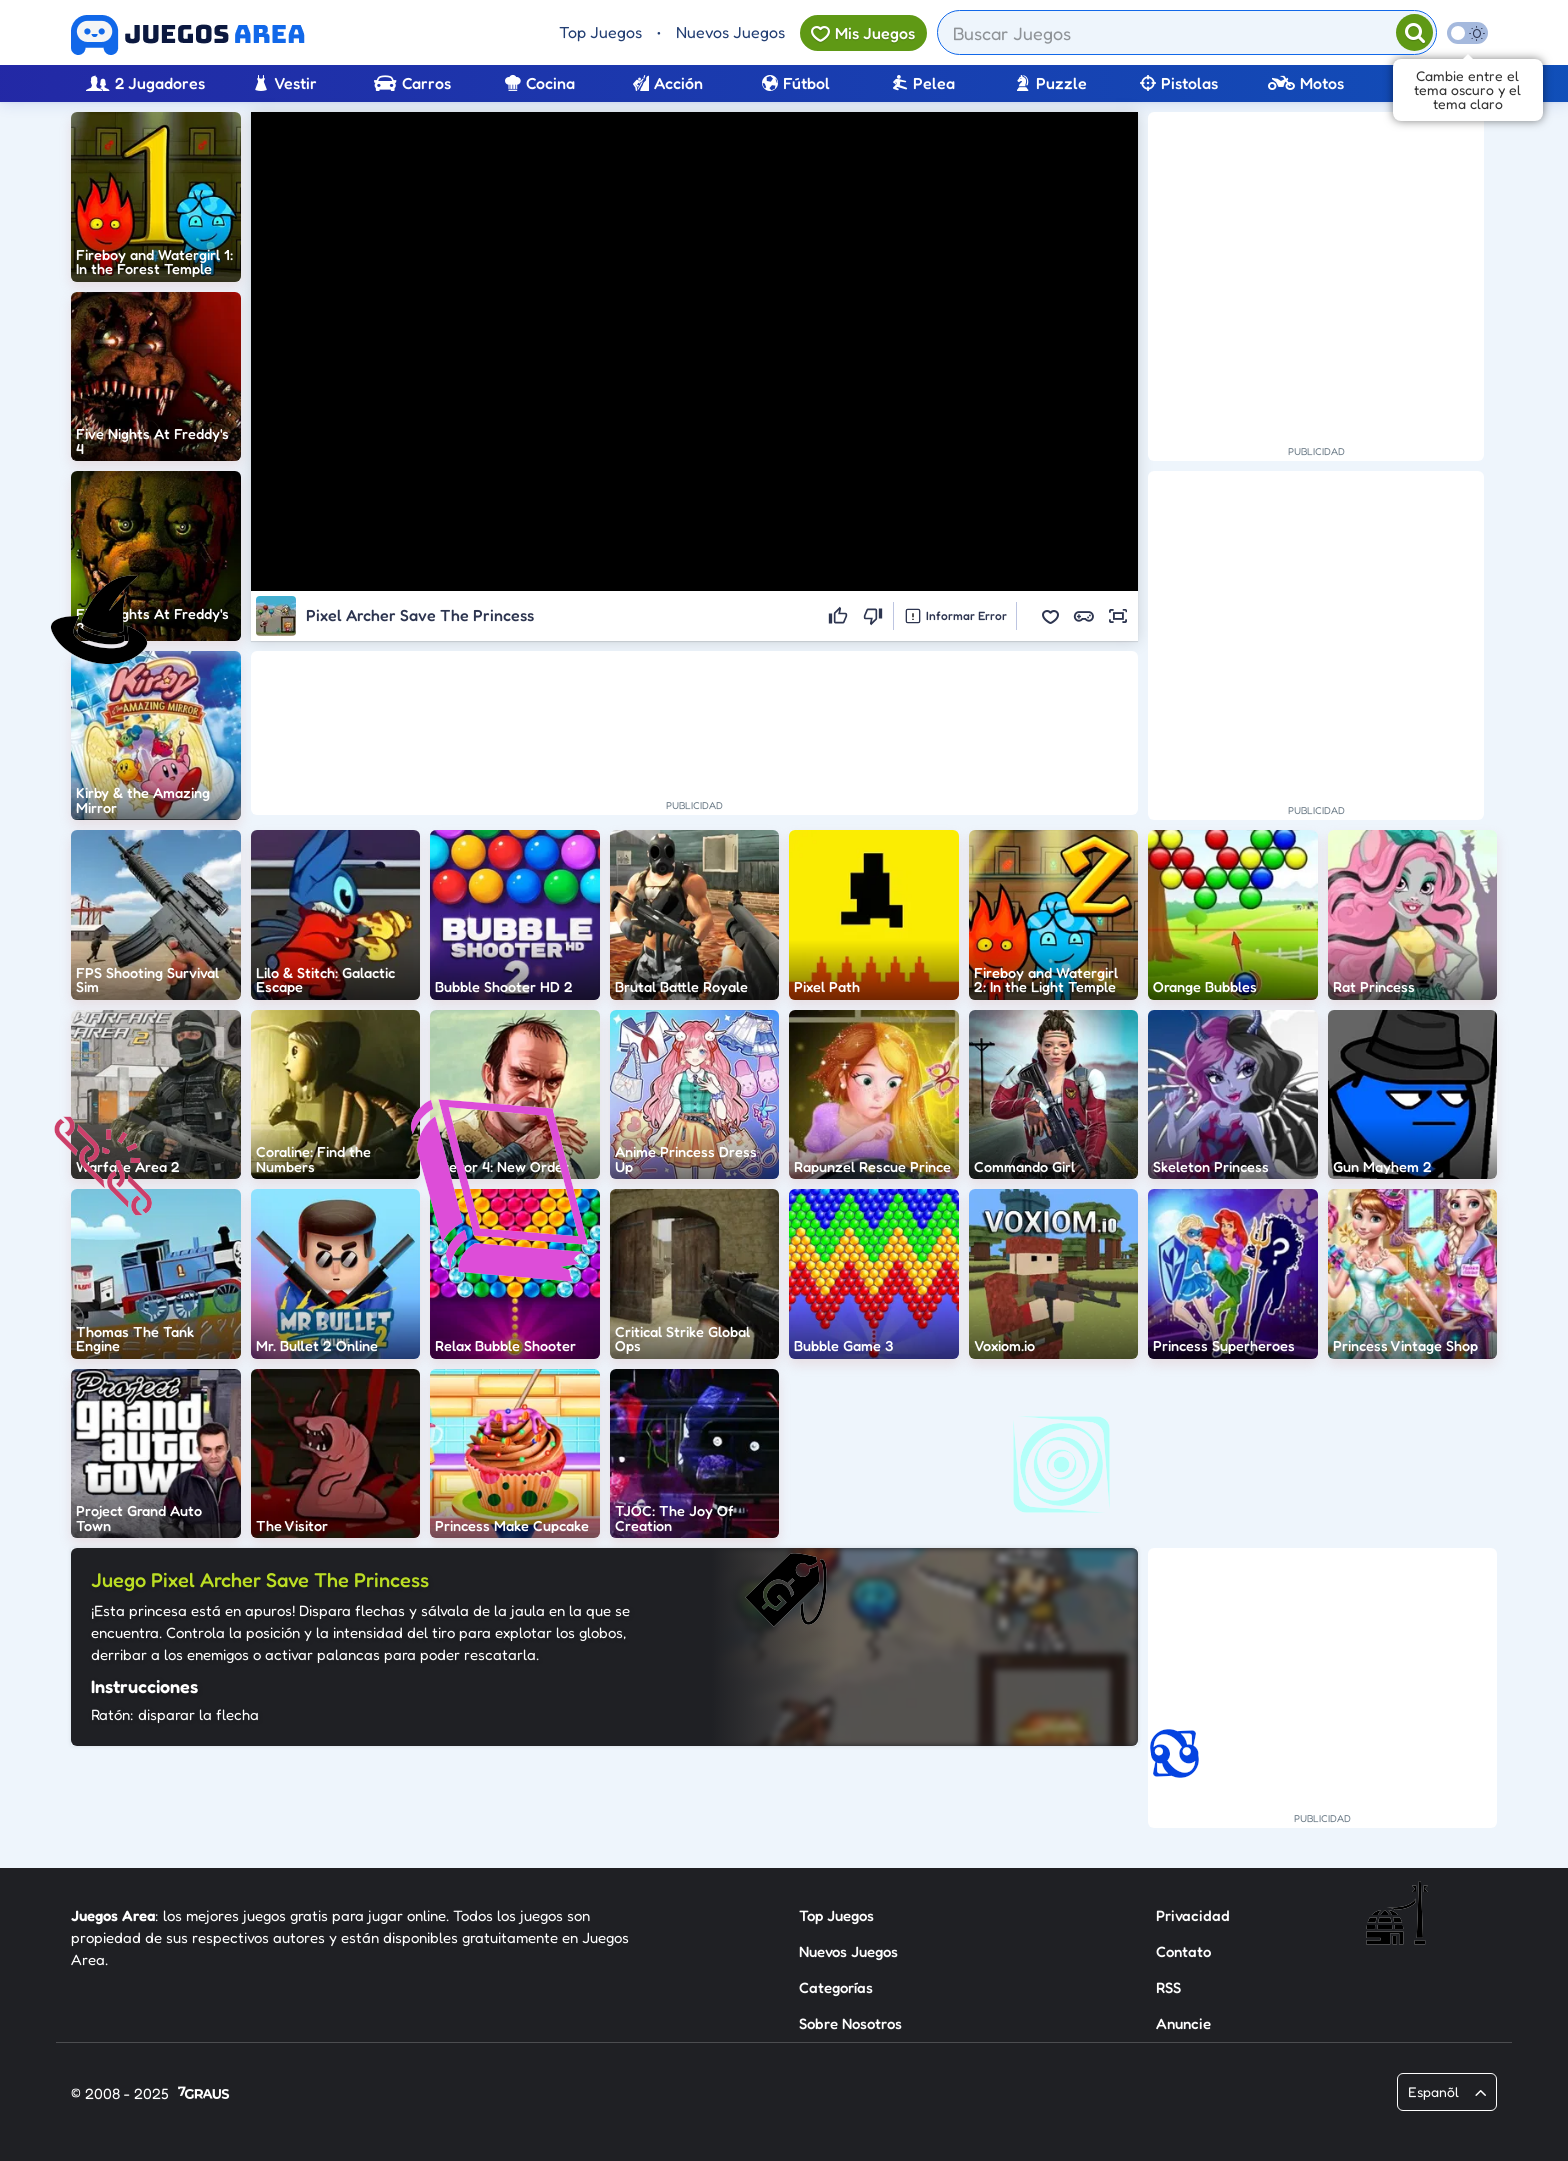 Image resolution: width=1568 pixels, height=2161 pixels. What do you see at coordinates (499, 1190) in the screenshot?
I see `access your library or reading list` at bounding box center [499, 1190].